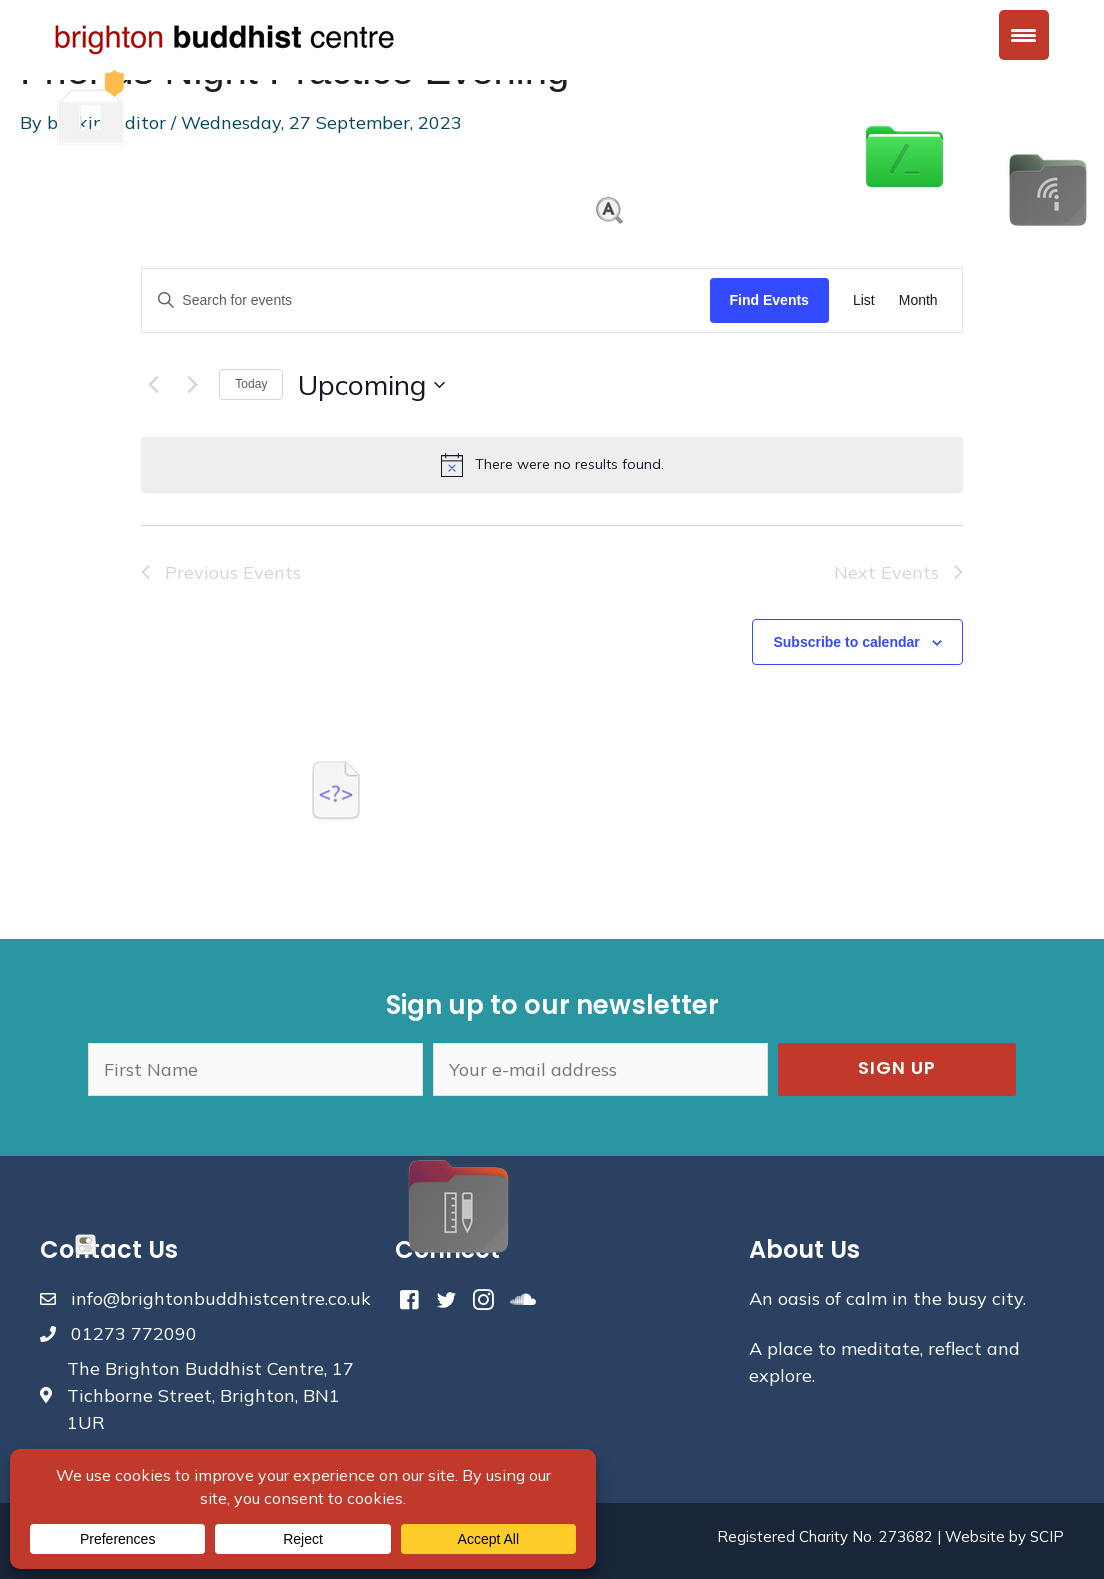  I want to click on open gnome tweaks settings, so click(85, 1244).